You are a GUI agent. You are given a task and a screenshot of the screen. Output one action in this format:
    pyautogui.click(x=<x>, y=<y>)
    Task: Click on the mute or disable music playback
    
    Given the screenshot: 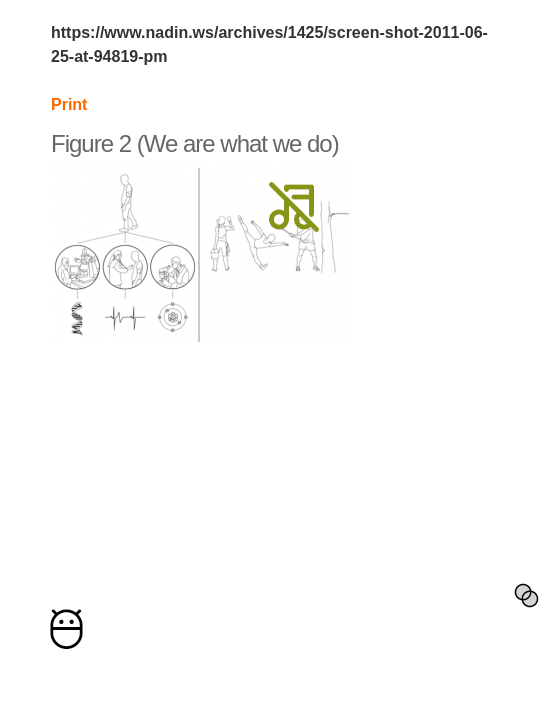 What is the action you would take?
    pyautogui.click(x=294, y=207)
    